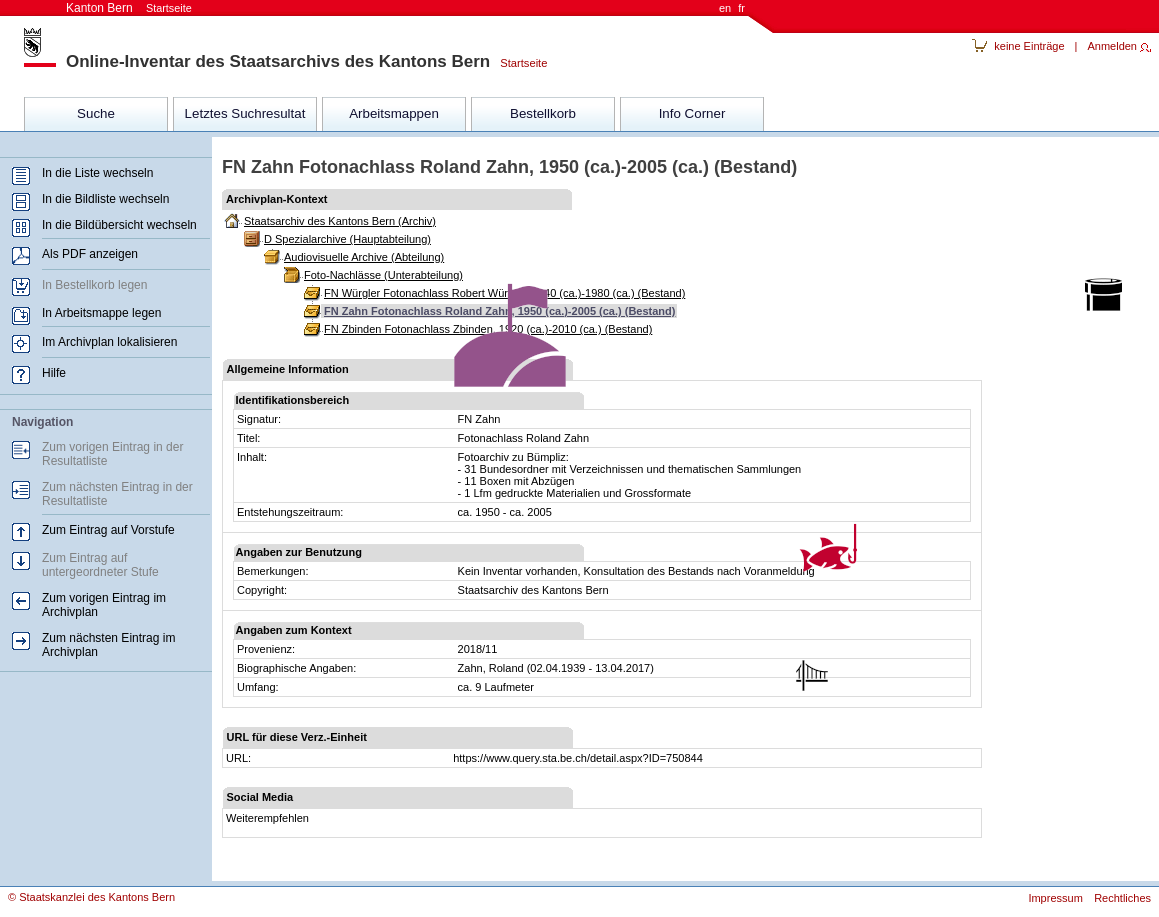 The image size is (1159, 917). Describe the element at coordinates (812, 675) in the screenshot. I see `view bridge or infrastructure locations` at that location.